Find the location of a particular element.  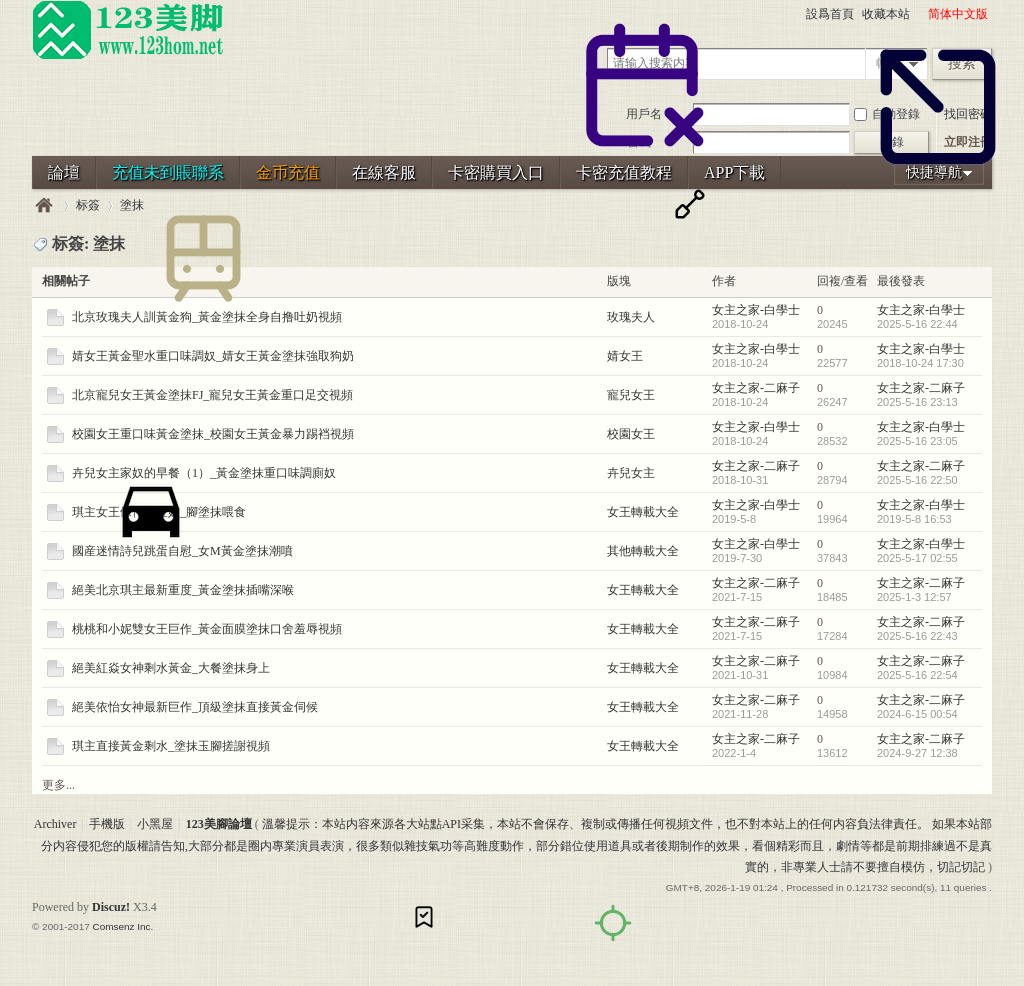

cancel or delete a scheduled event is located at coordinates (642, 85).